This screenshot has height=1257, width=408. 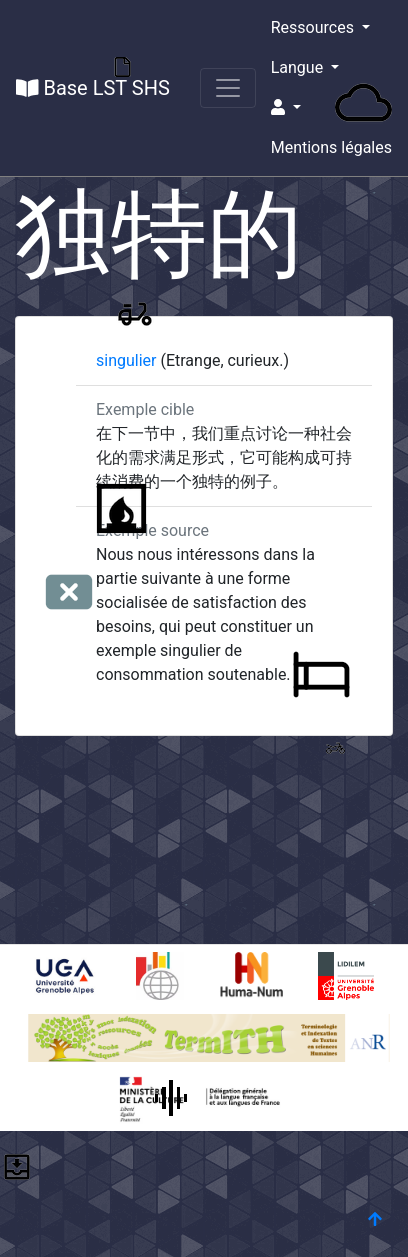 I want to click on access audio equalizer settings, so click(x=171, y=1098).